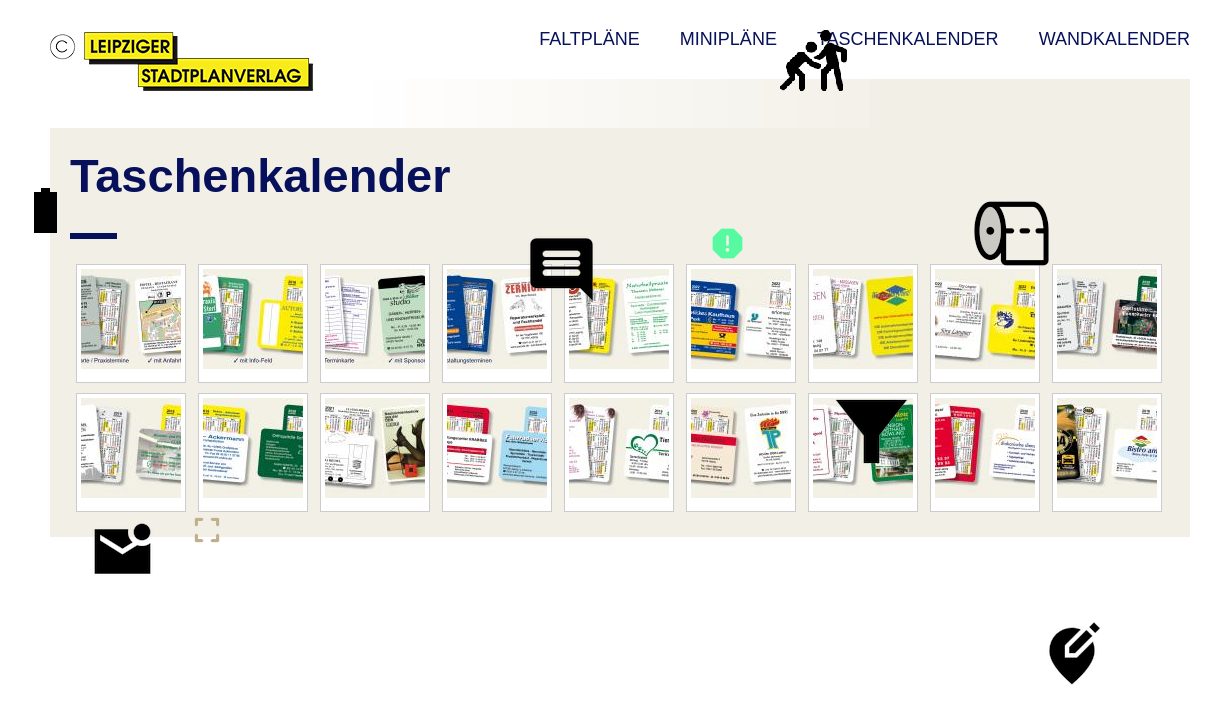  What do you see at coordinates (45, 210) in the screenshot?
I see `indicates current battery level` at bounding box center [45, 210].